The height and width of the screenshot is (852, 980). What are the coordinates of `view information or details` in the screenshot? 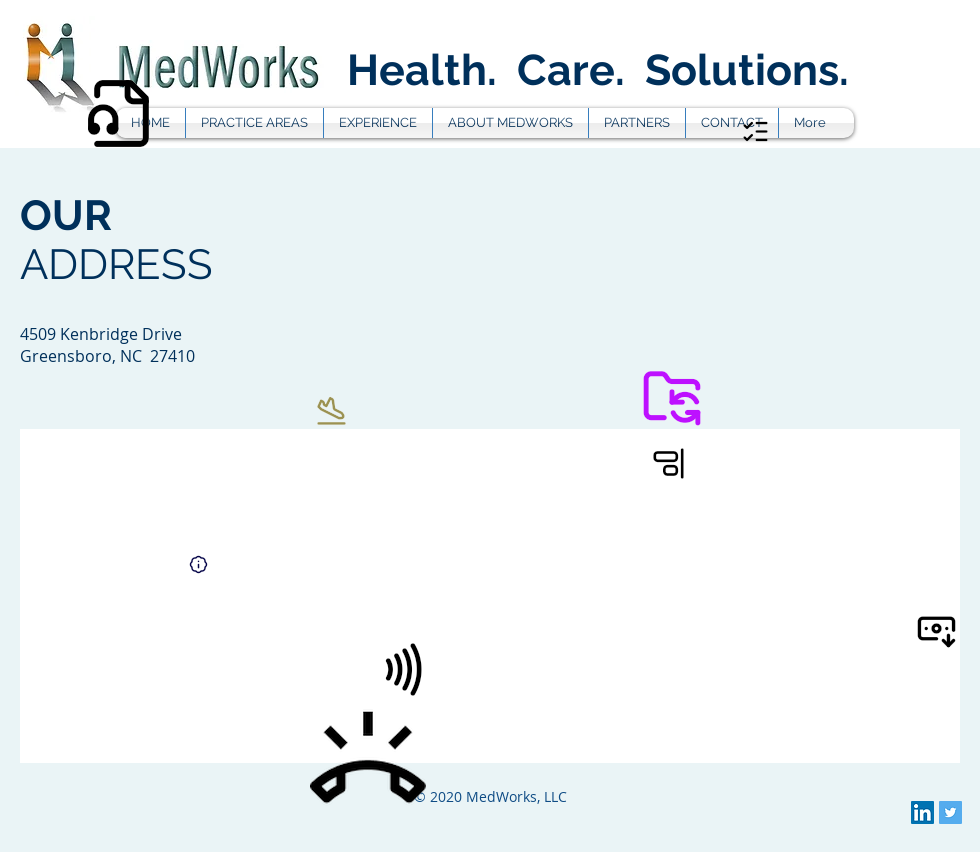 It's located at (198, 564).